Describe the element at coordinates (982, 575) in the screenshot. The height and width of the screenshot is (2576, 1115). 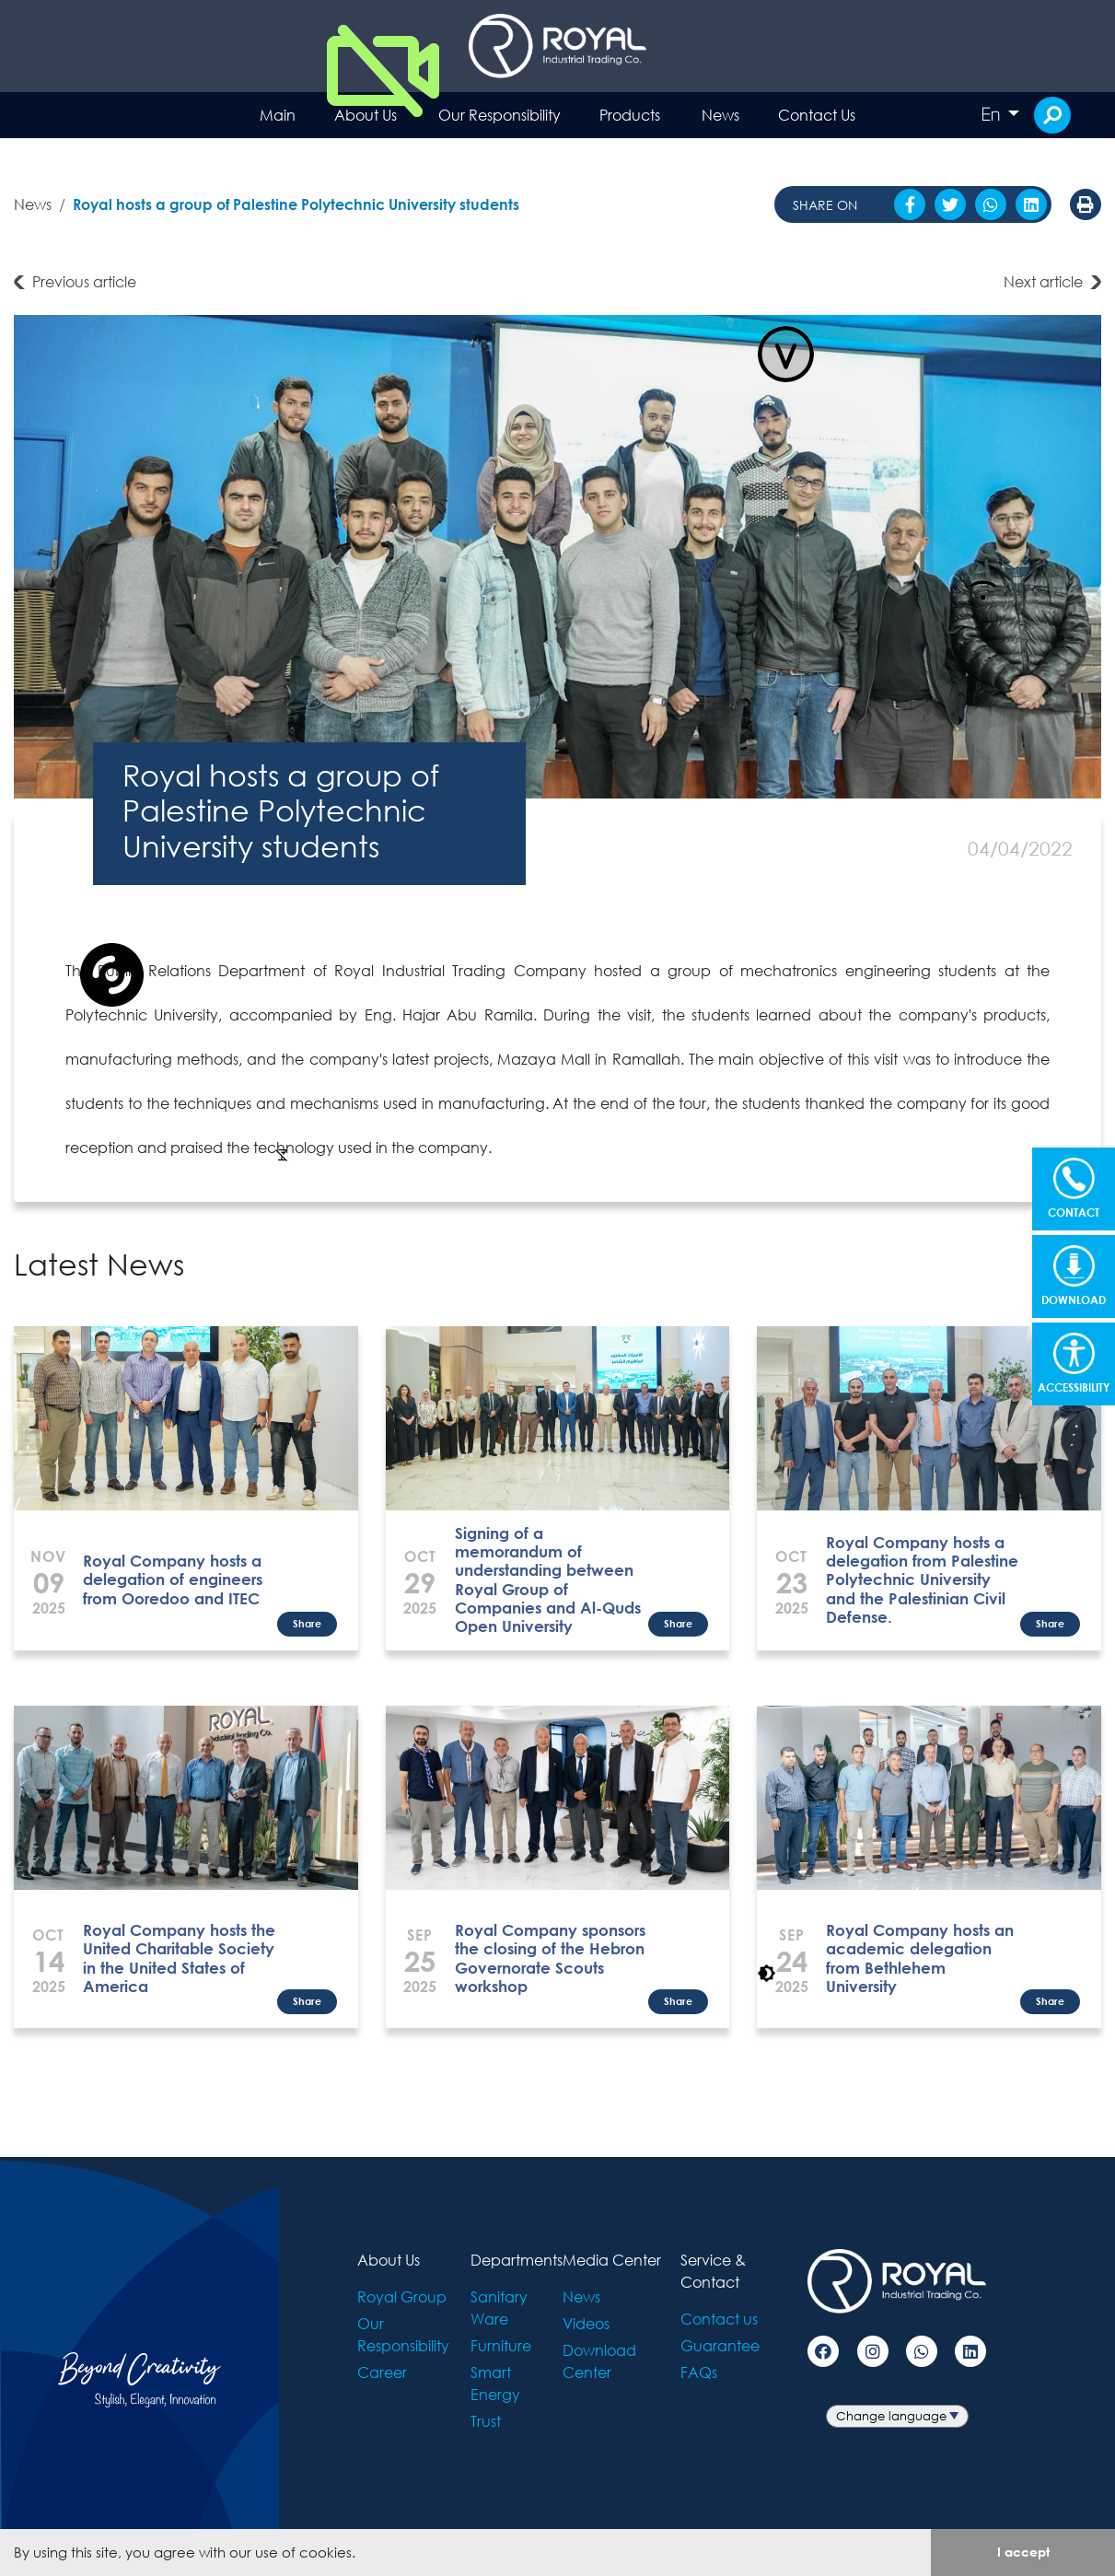
I see `indicates weak wifi signal strength` at that location.